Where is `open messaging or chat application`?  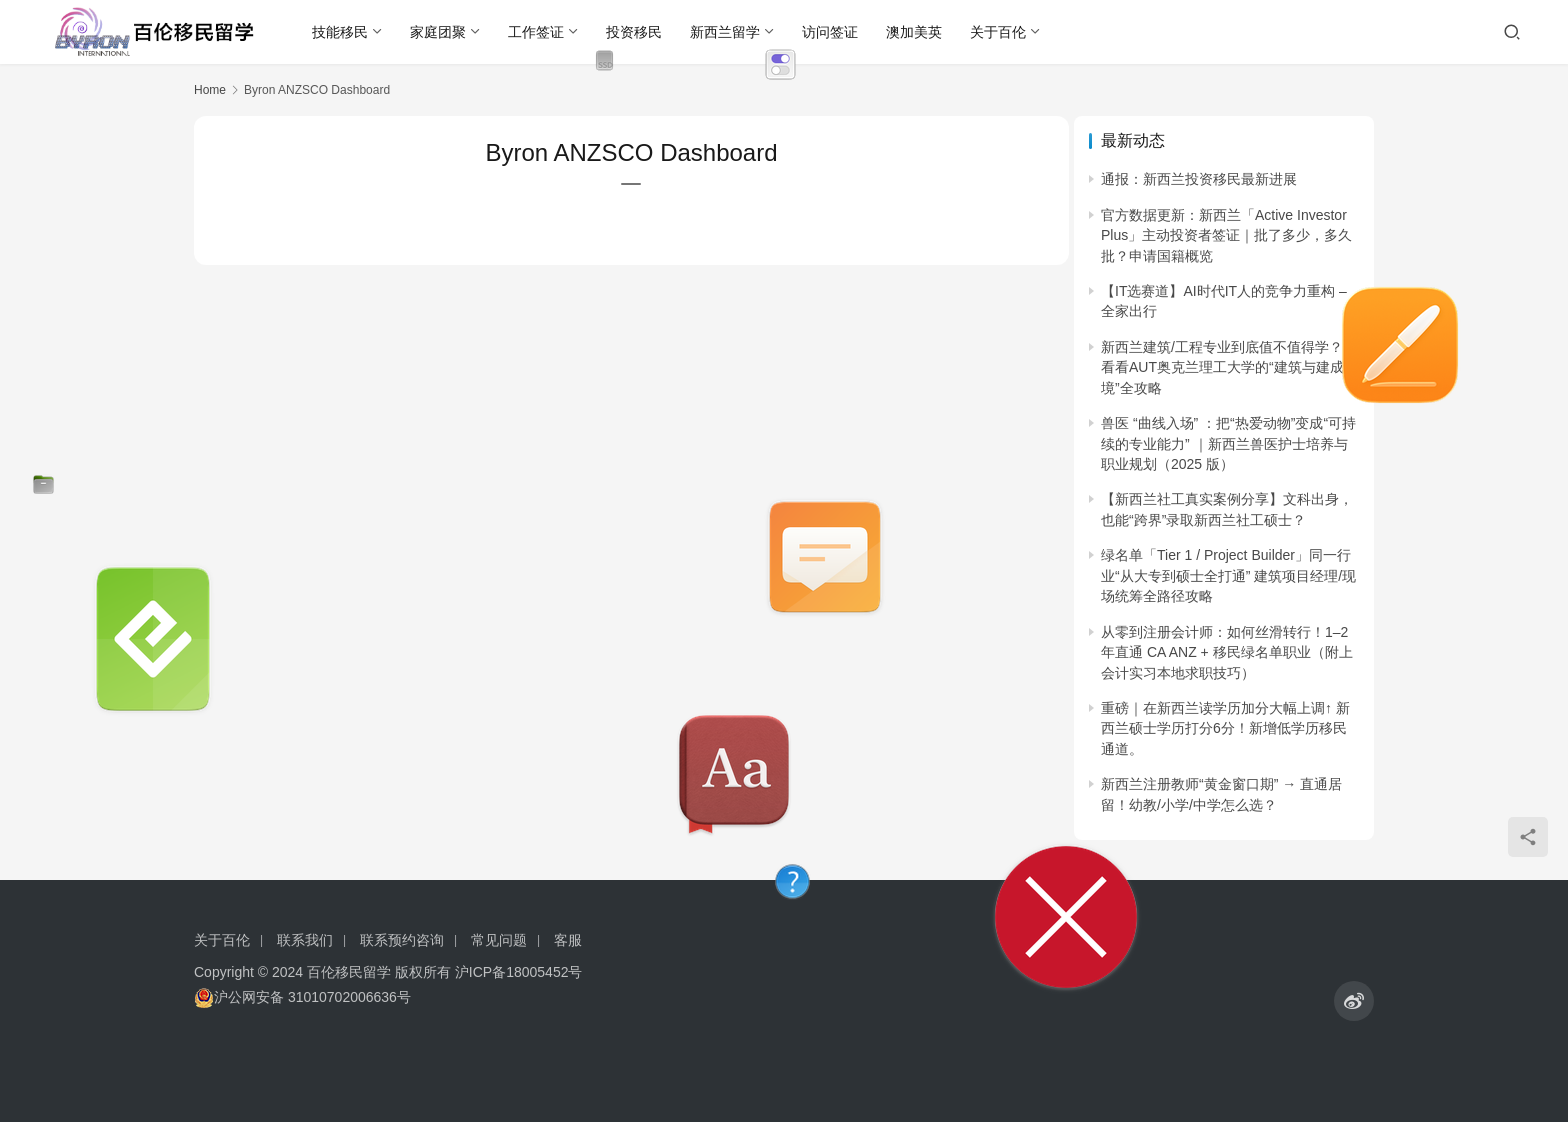
open messaging or chat application is located at coordinates (825, 557).